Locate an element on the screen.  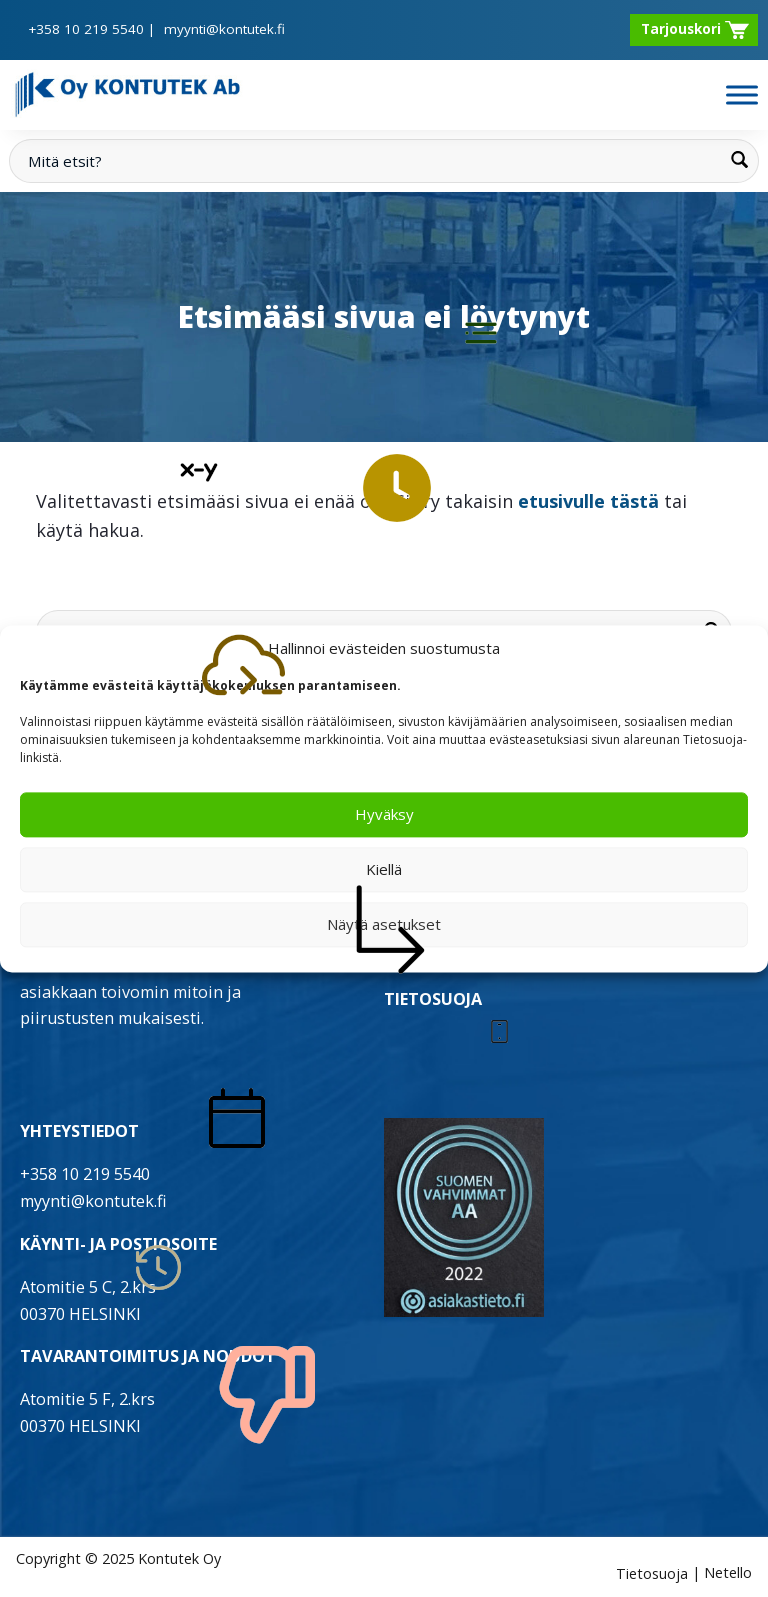
view time or clock settings is located at coordinates (397, 488).